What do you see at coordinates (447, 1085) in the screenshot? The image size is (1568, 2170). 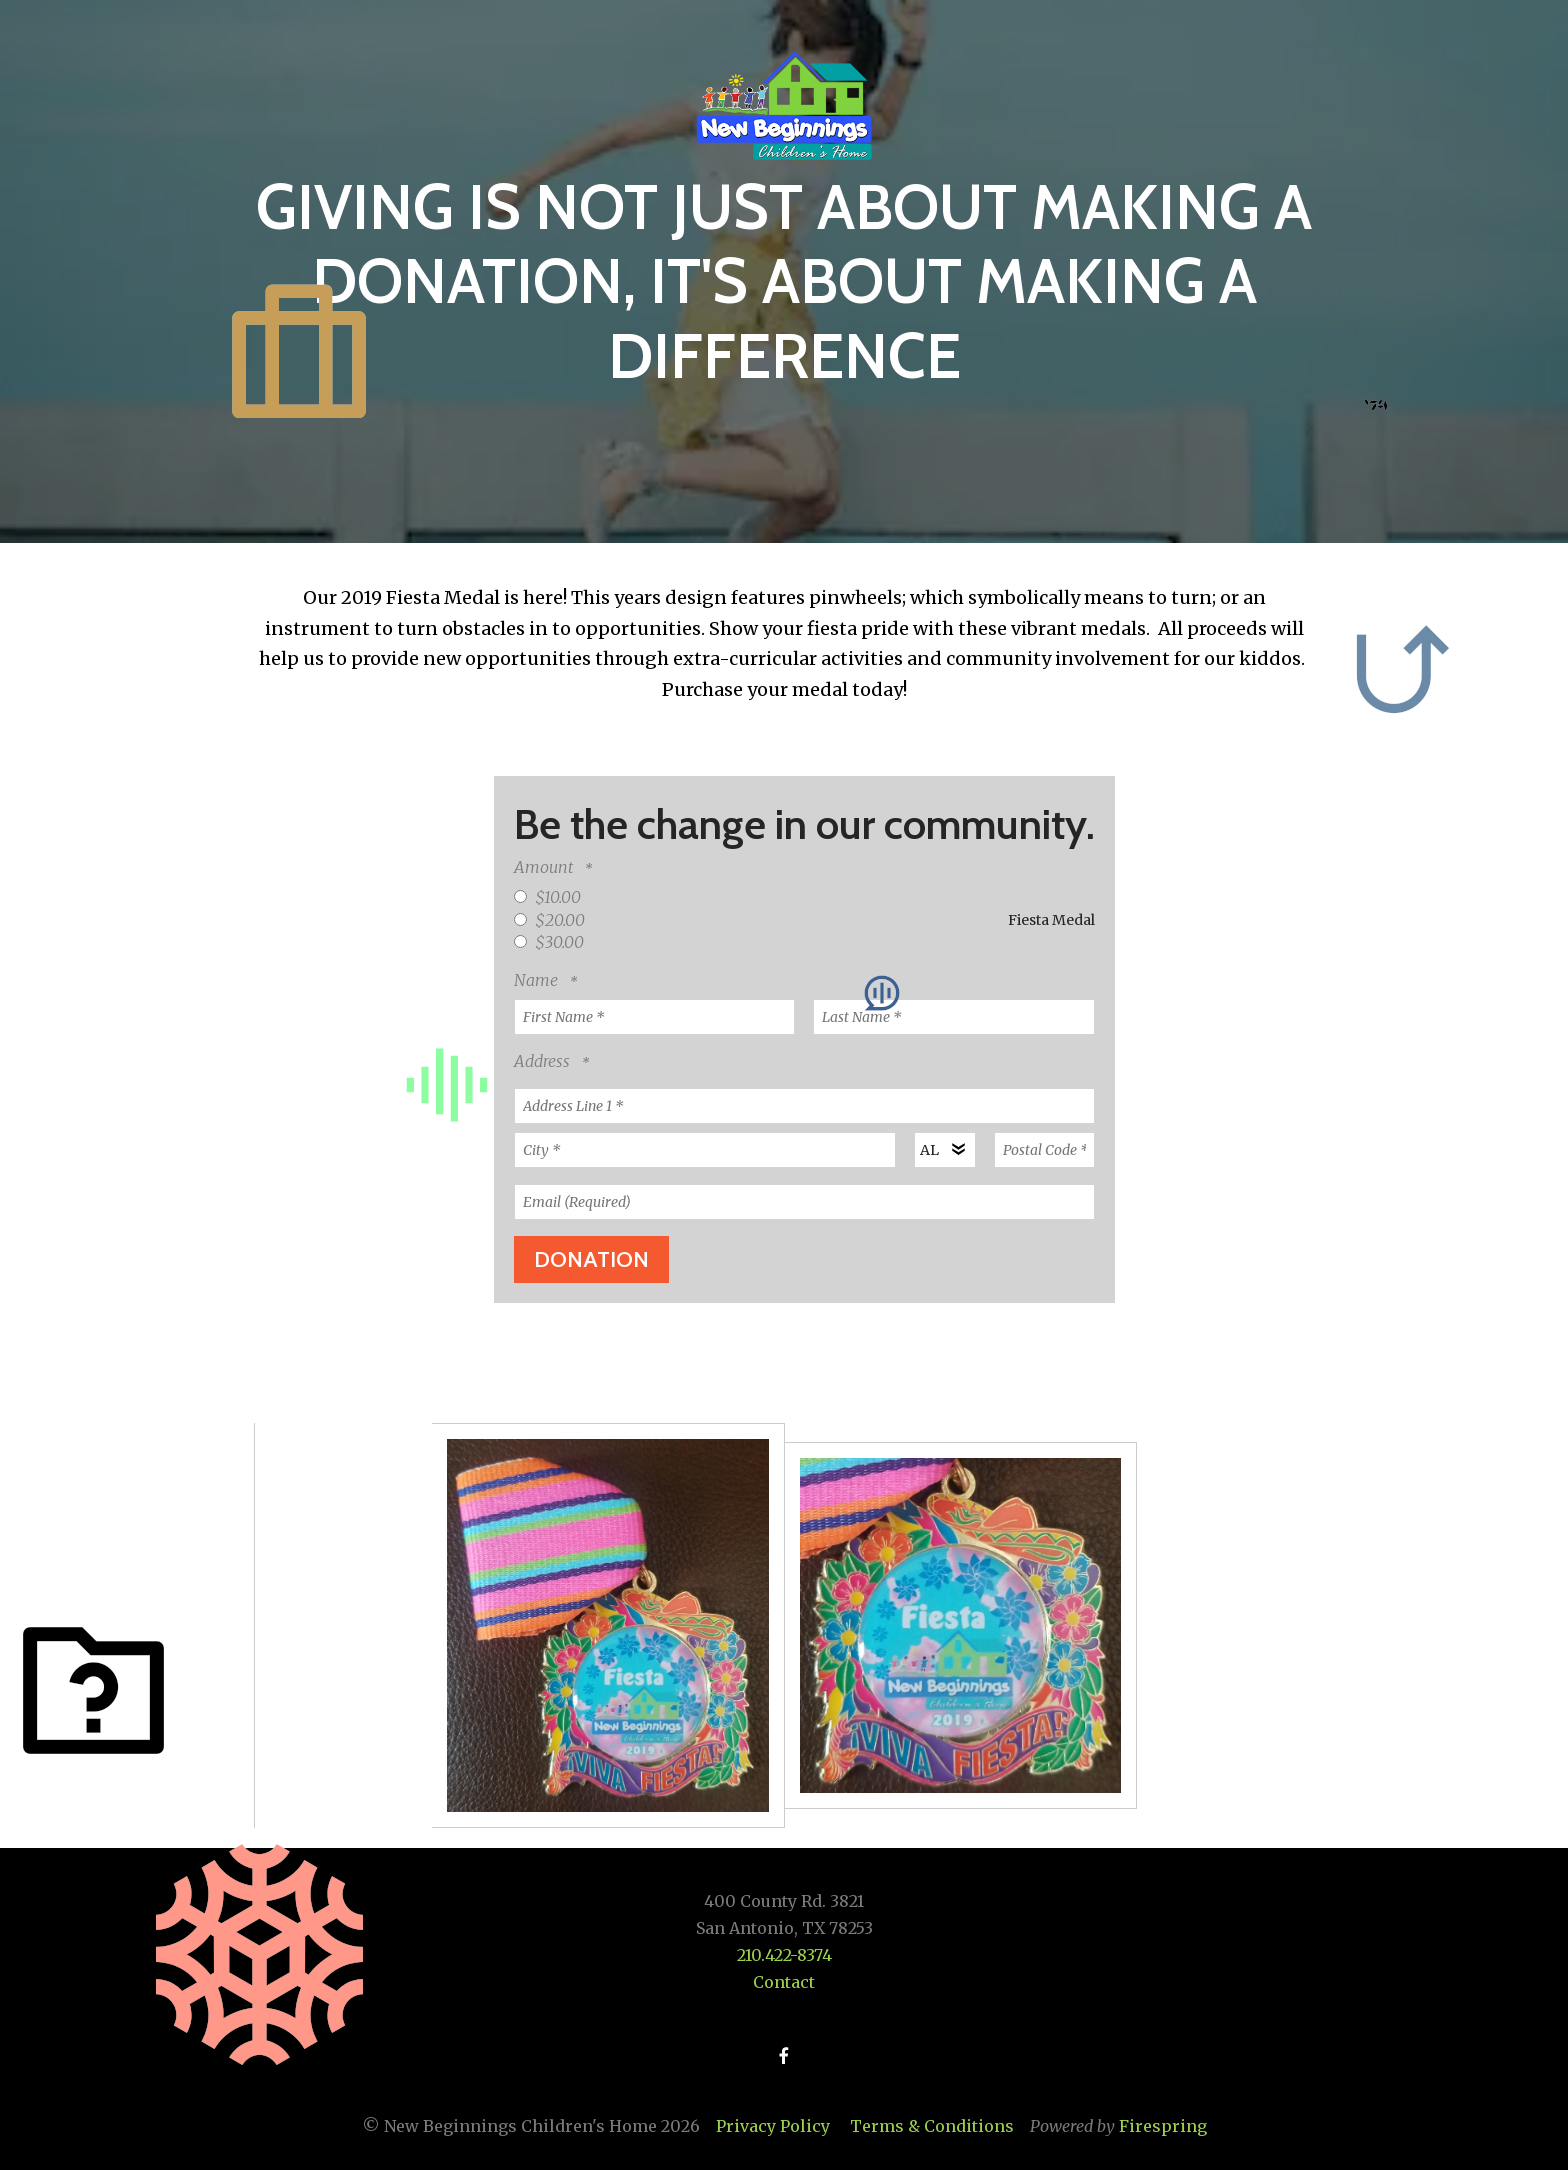 I see `voice recognition or audio waveform indicator` at bounding box center [447, 1085].